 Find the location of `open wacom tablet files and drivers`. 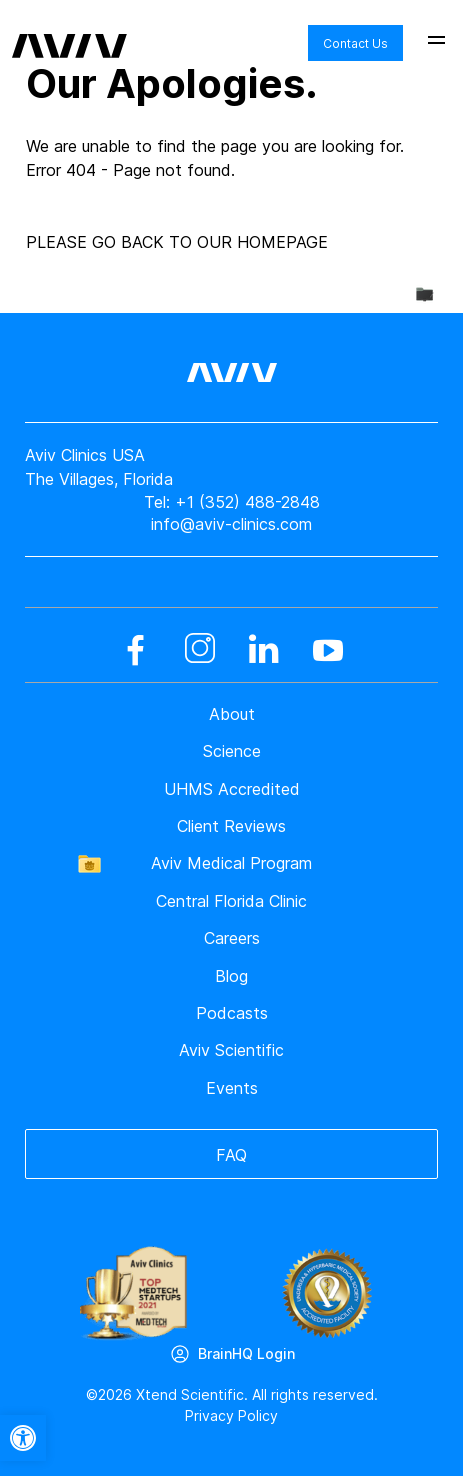

open wacom tablet files and drivers is located at coordinates (424, 294).